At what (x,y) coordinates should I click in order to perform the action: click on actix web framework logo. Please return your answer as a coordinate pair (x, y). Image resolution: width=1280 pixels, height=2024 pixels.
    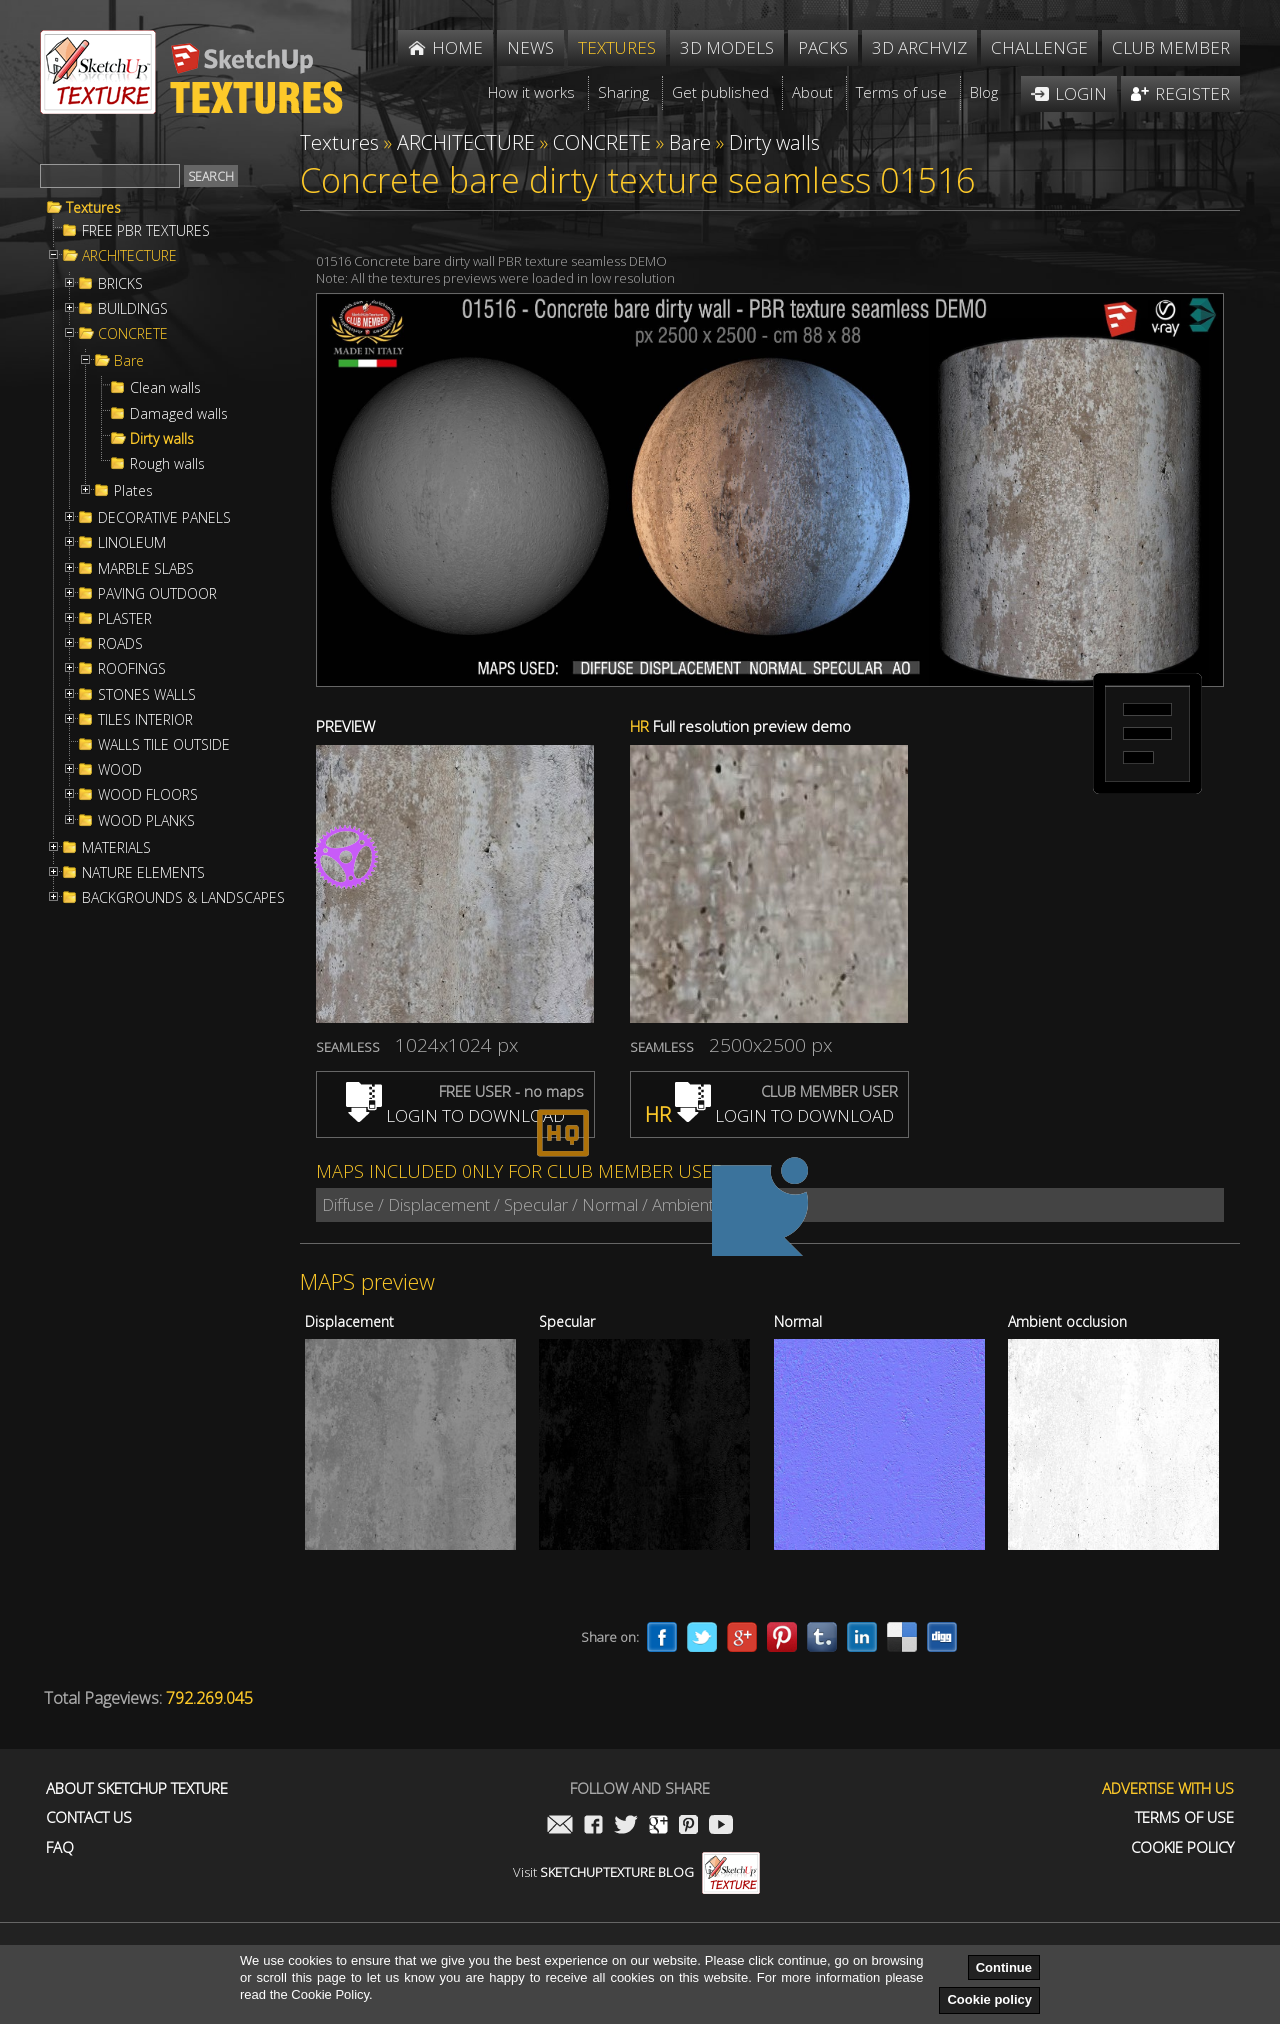
    Looking at the image, I should click on (346, 857).